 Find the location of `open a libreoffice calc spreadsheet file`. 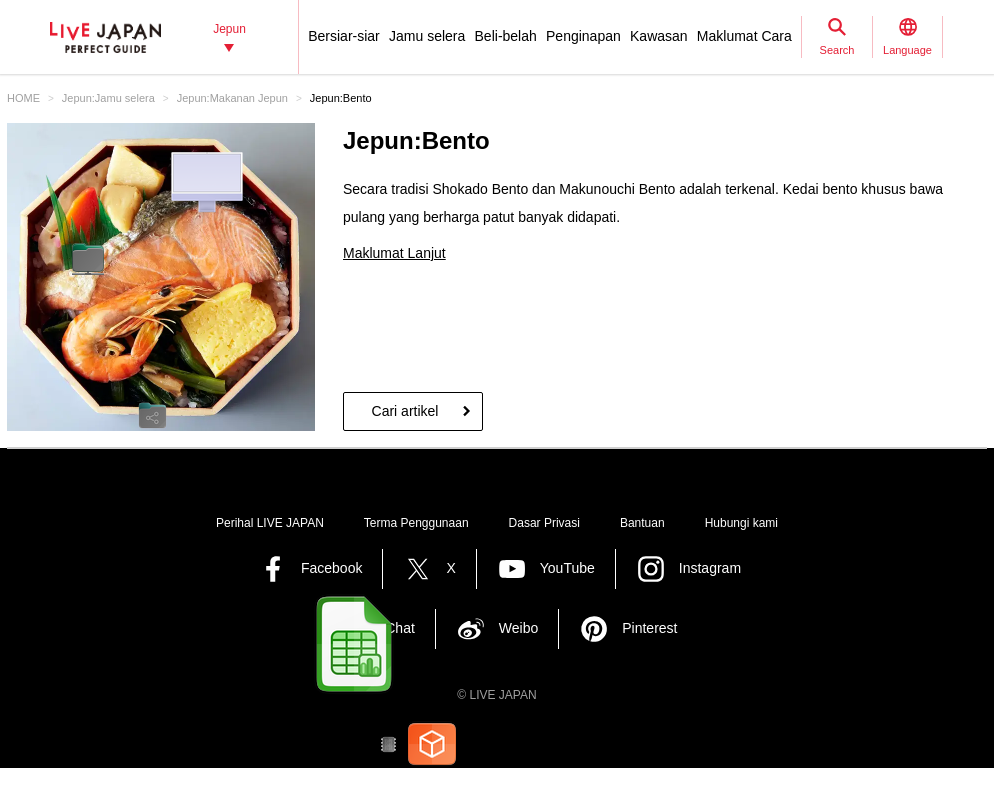

open a libreoffice calc spreadsheet file is located at coordinates (354, 644).